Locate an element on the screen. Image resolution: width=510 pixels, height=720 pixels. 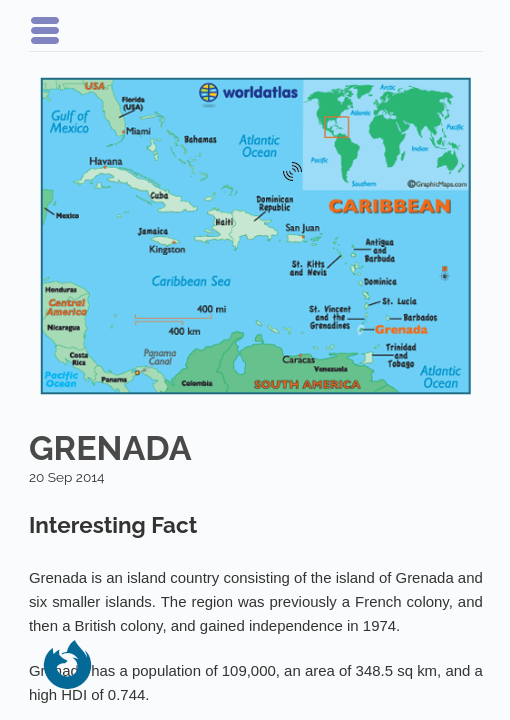
sonarqube server logo is located at coordinates (292, 171).